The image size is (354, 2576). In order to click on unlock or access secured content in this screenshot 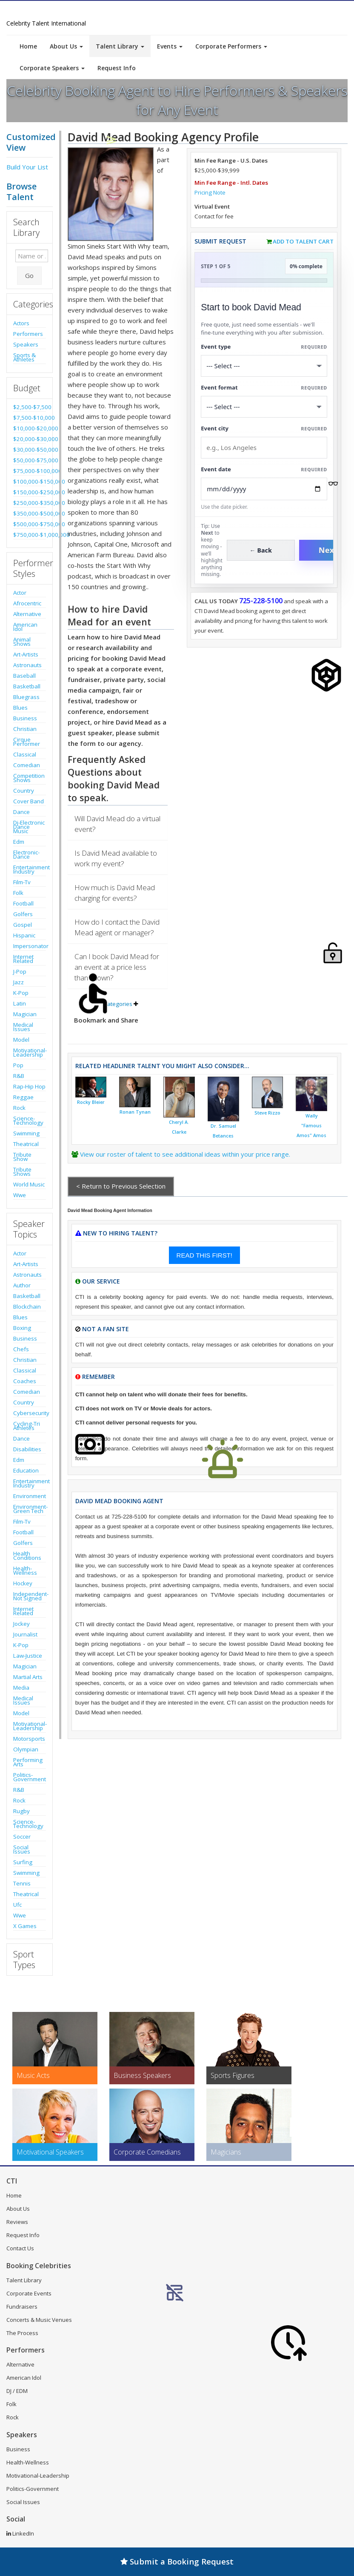, I will do `click(333, 954)`.